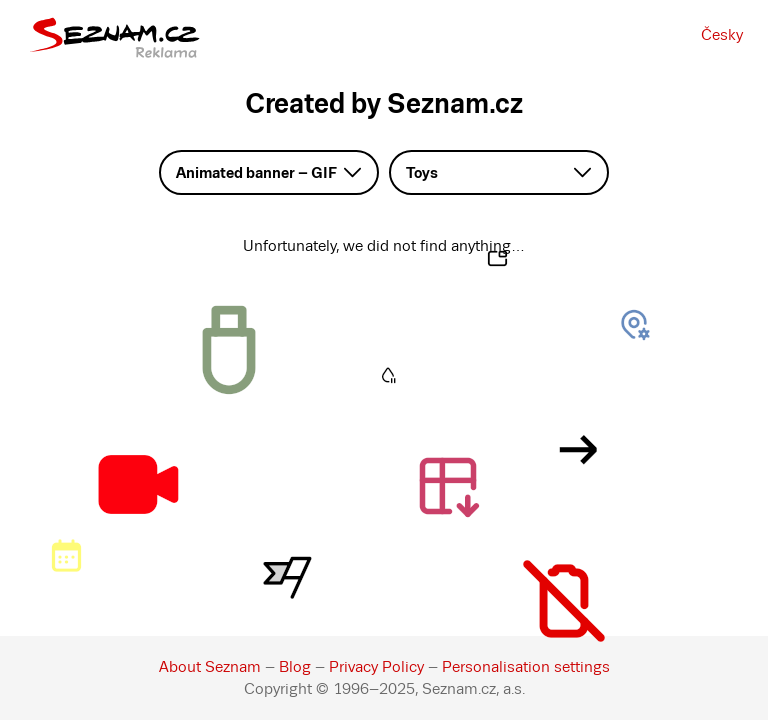  What do you see at coordinates (497, 258) in the screenshot?
I see `enable picture-in-picture mode at top of screen` at bounding box center [497, 258].